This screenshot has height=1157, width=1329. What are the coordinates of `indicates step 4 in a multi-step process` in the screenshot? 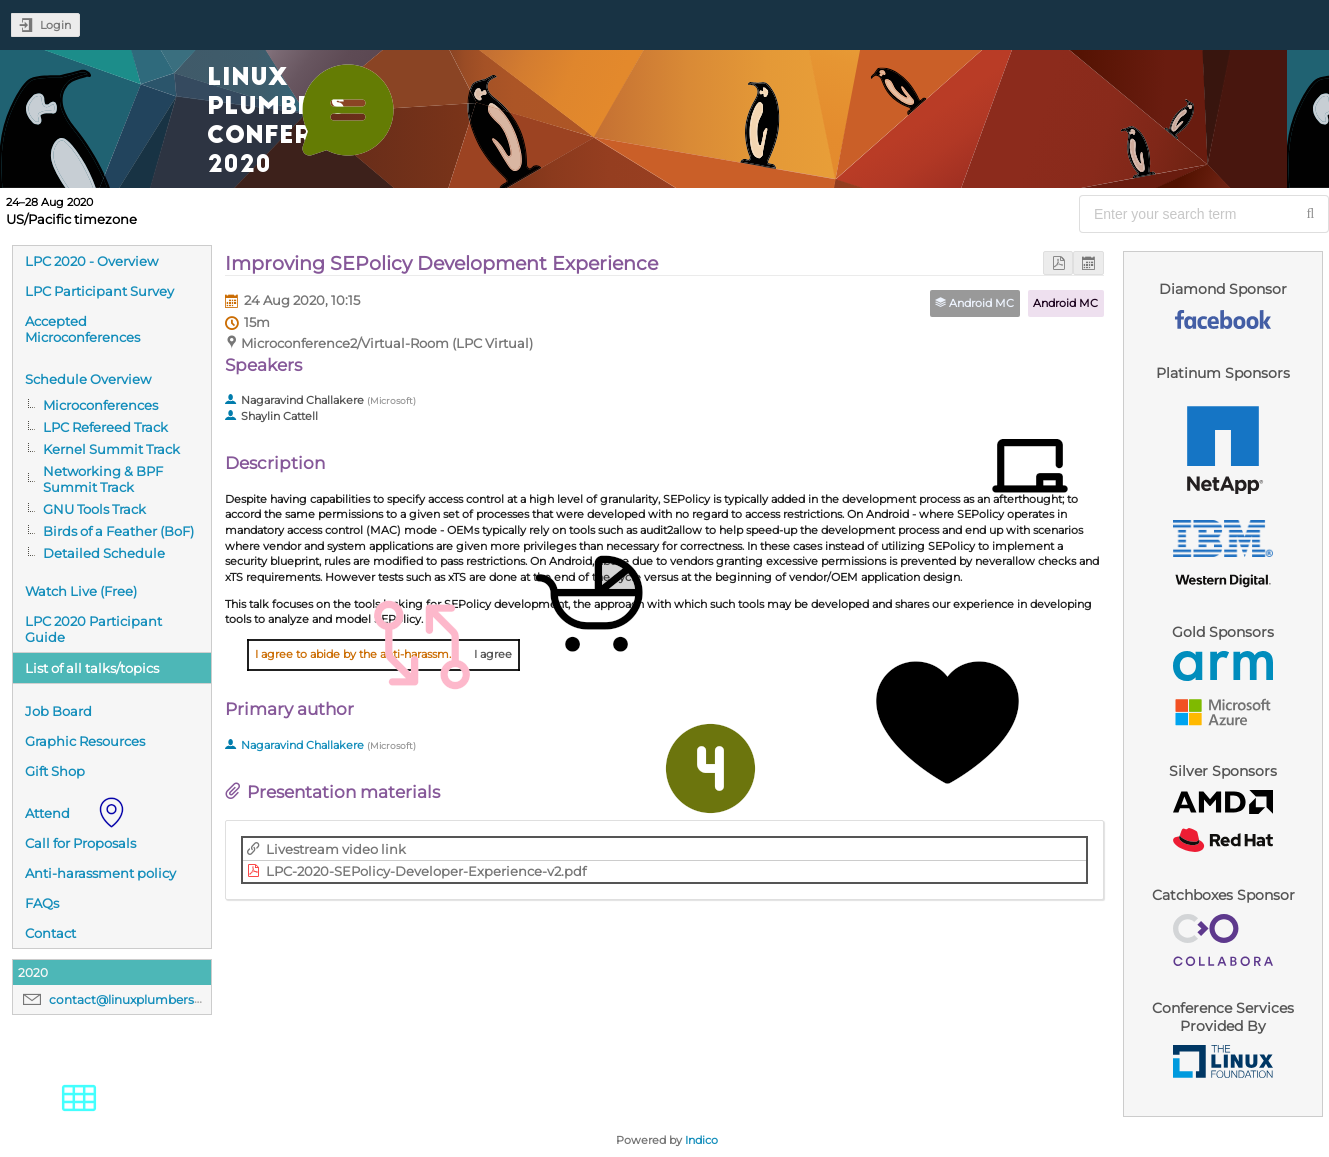 It's located at (710, 768).